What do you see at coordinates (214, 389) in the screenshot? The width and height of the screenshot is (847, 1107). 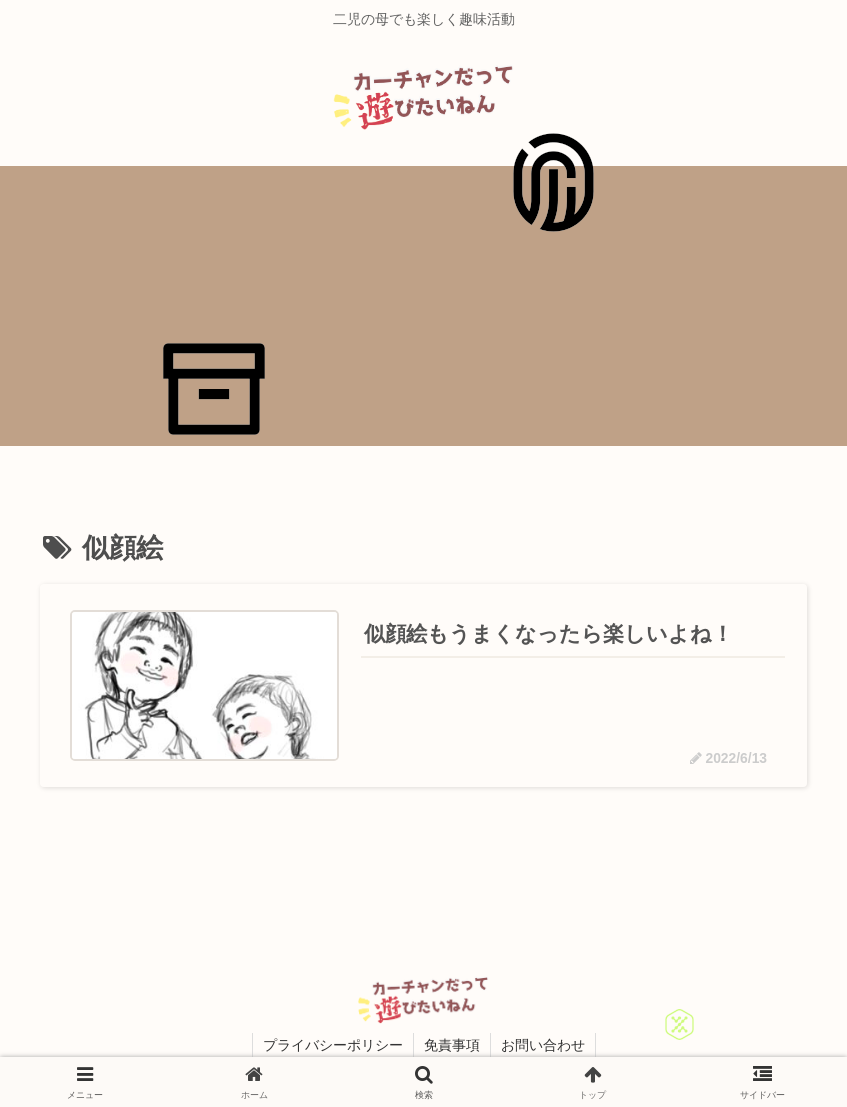 I see `archive this item` at bounding box center [214, 389].